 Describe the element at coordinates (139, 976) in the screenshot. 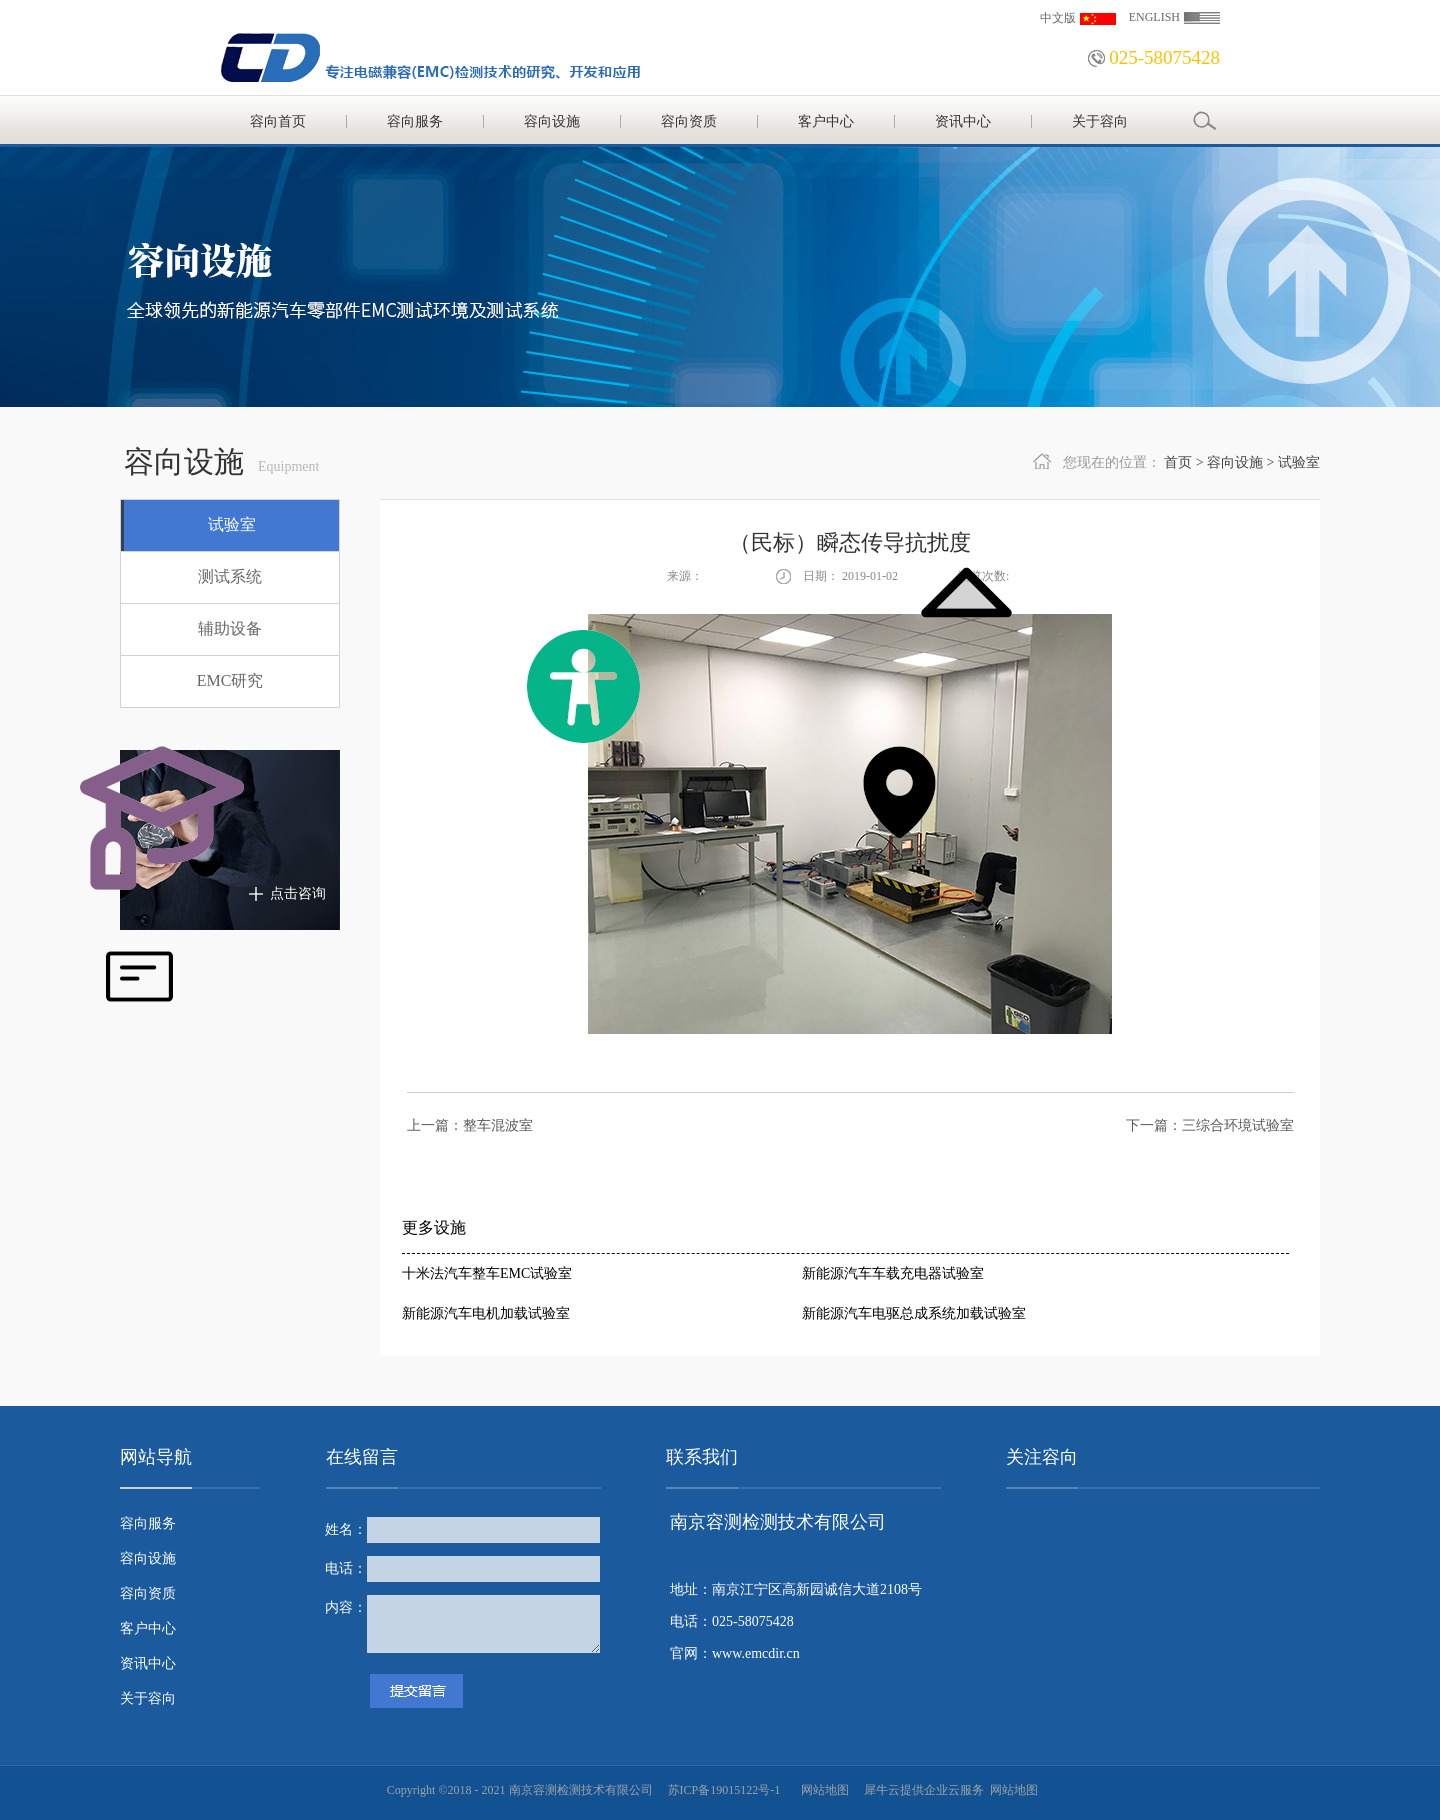

I see `view or create a note` at that location.